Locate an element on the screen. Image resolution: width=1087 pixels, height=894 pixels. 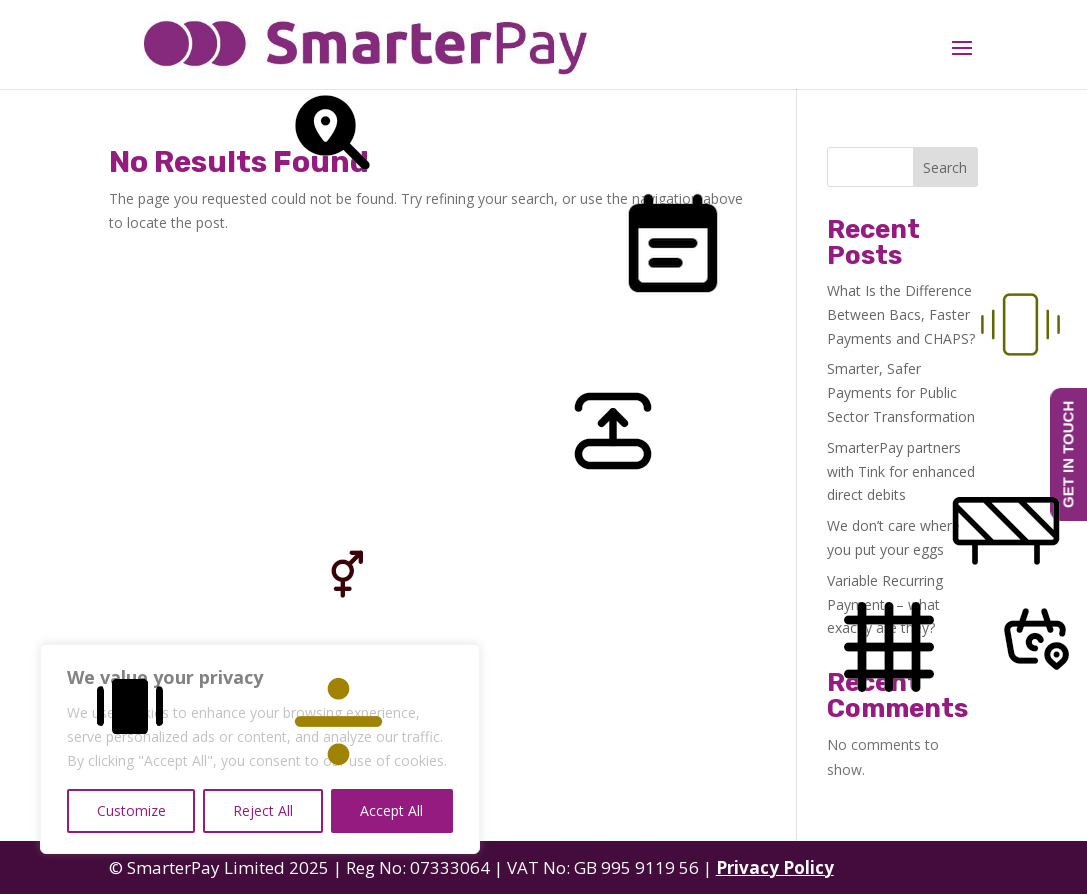
view items in grid layout is located at coordinates (889, 647).